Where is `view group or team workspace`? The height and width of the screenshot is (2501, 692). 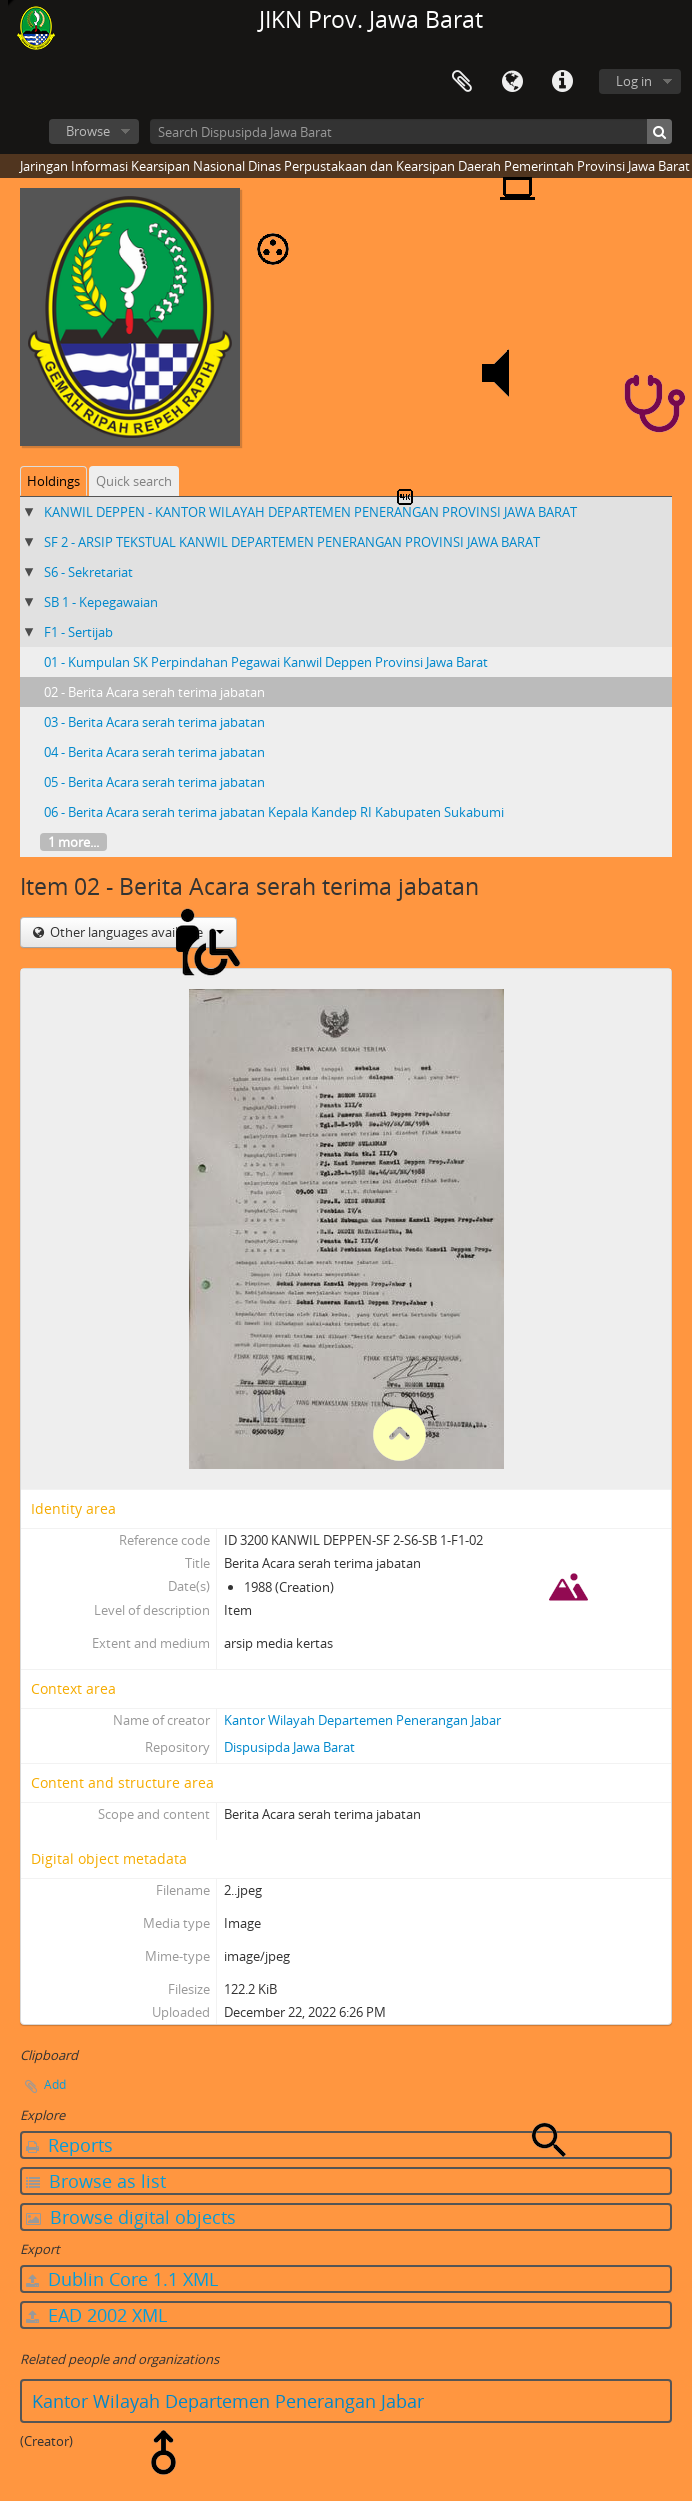 view group or team workspace is located at coordinates (273, 249).